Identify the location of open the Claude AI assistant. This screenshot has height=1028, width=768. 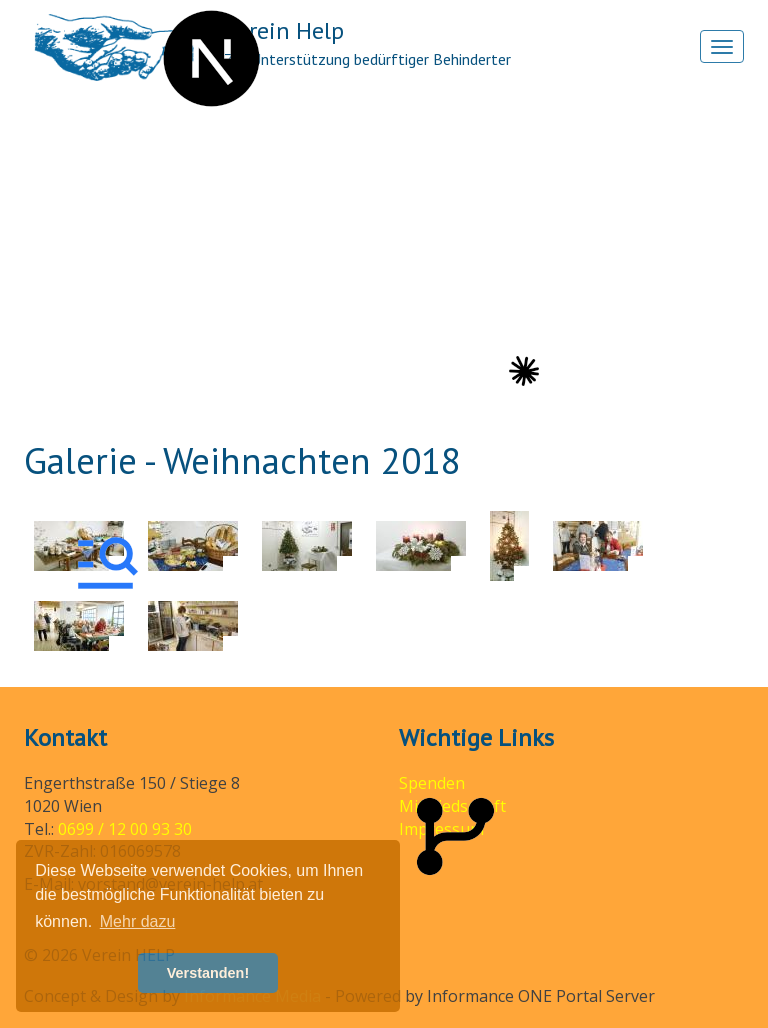
(524, 371).